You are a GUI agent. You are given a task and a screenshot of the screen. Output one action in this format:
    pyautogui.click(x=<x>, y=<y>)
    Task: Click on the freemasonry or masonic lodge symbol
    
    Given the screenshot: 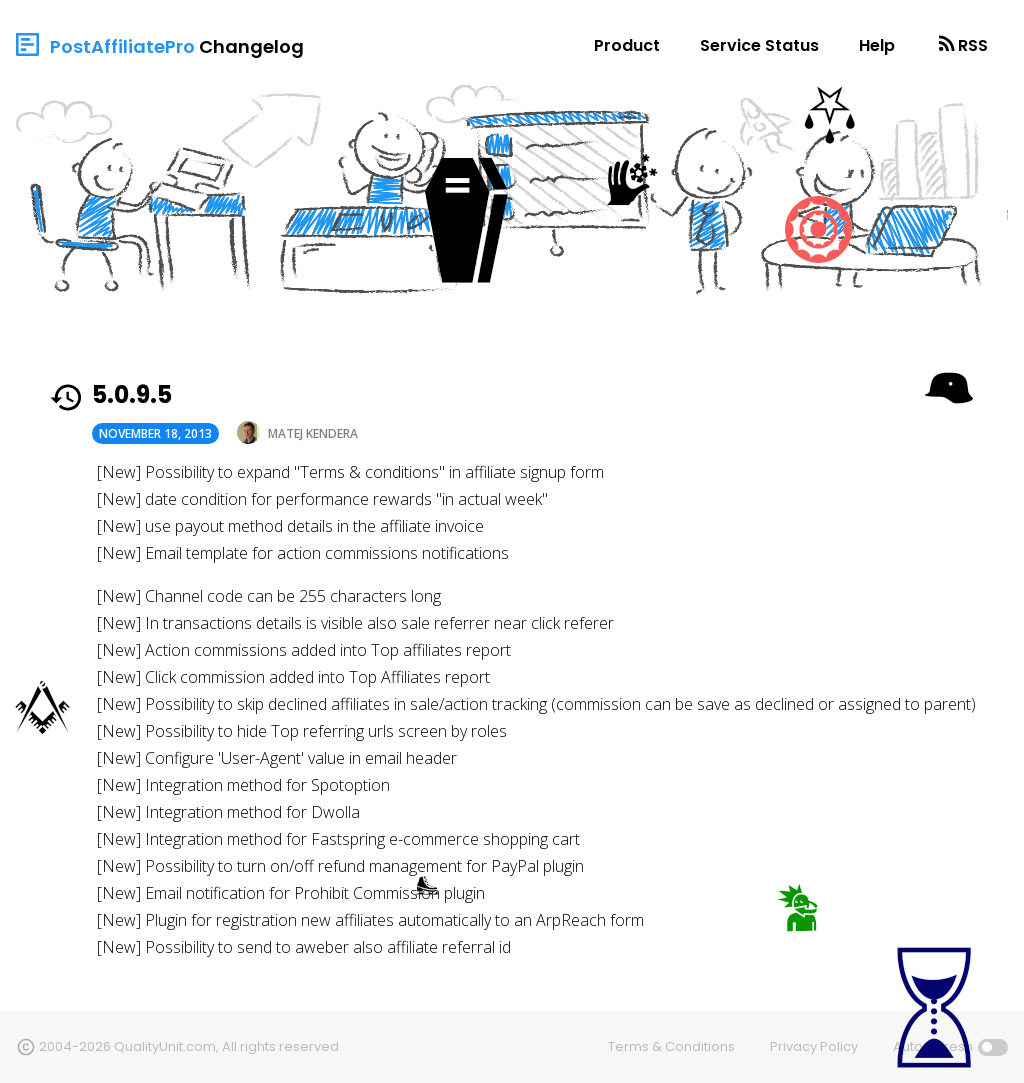 What is the action you would take?
    pyautogui.click(x=42, y=707)
    